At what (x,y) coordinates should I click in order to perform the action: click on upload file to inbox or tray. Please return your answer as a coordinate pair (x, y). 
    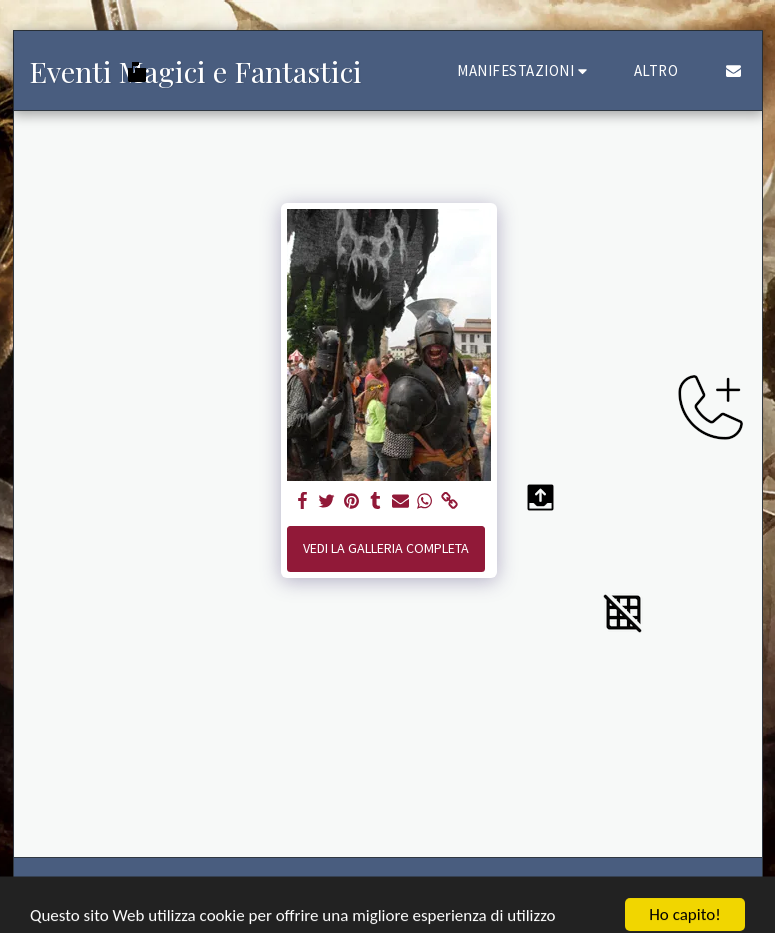
    Looking at the image, I should click on (540, 497).